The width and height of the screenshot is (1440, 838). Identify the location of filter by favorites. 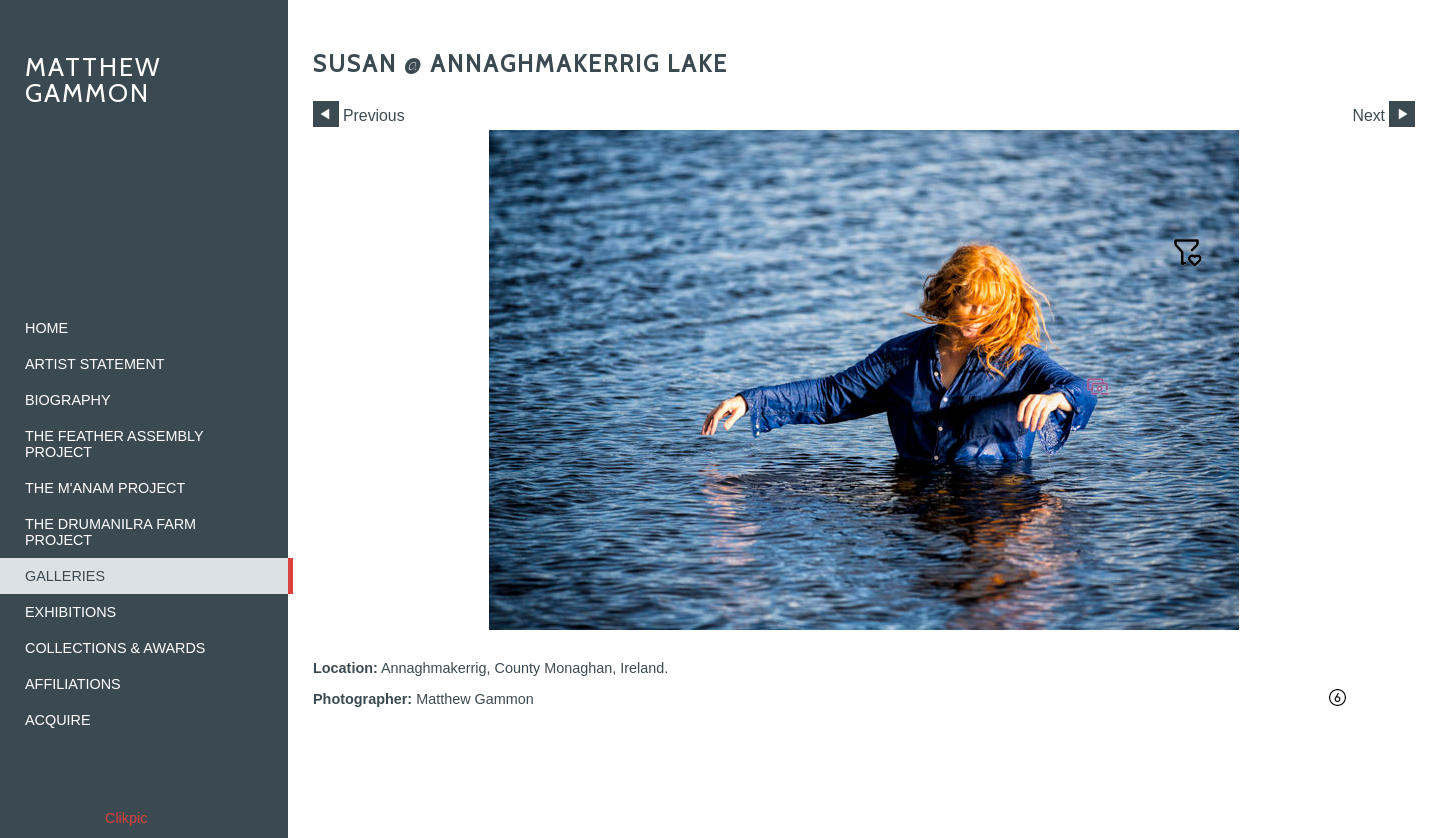
(1186, 251).